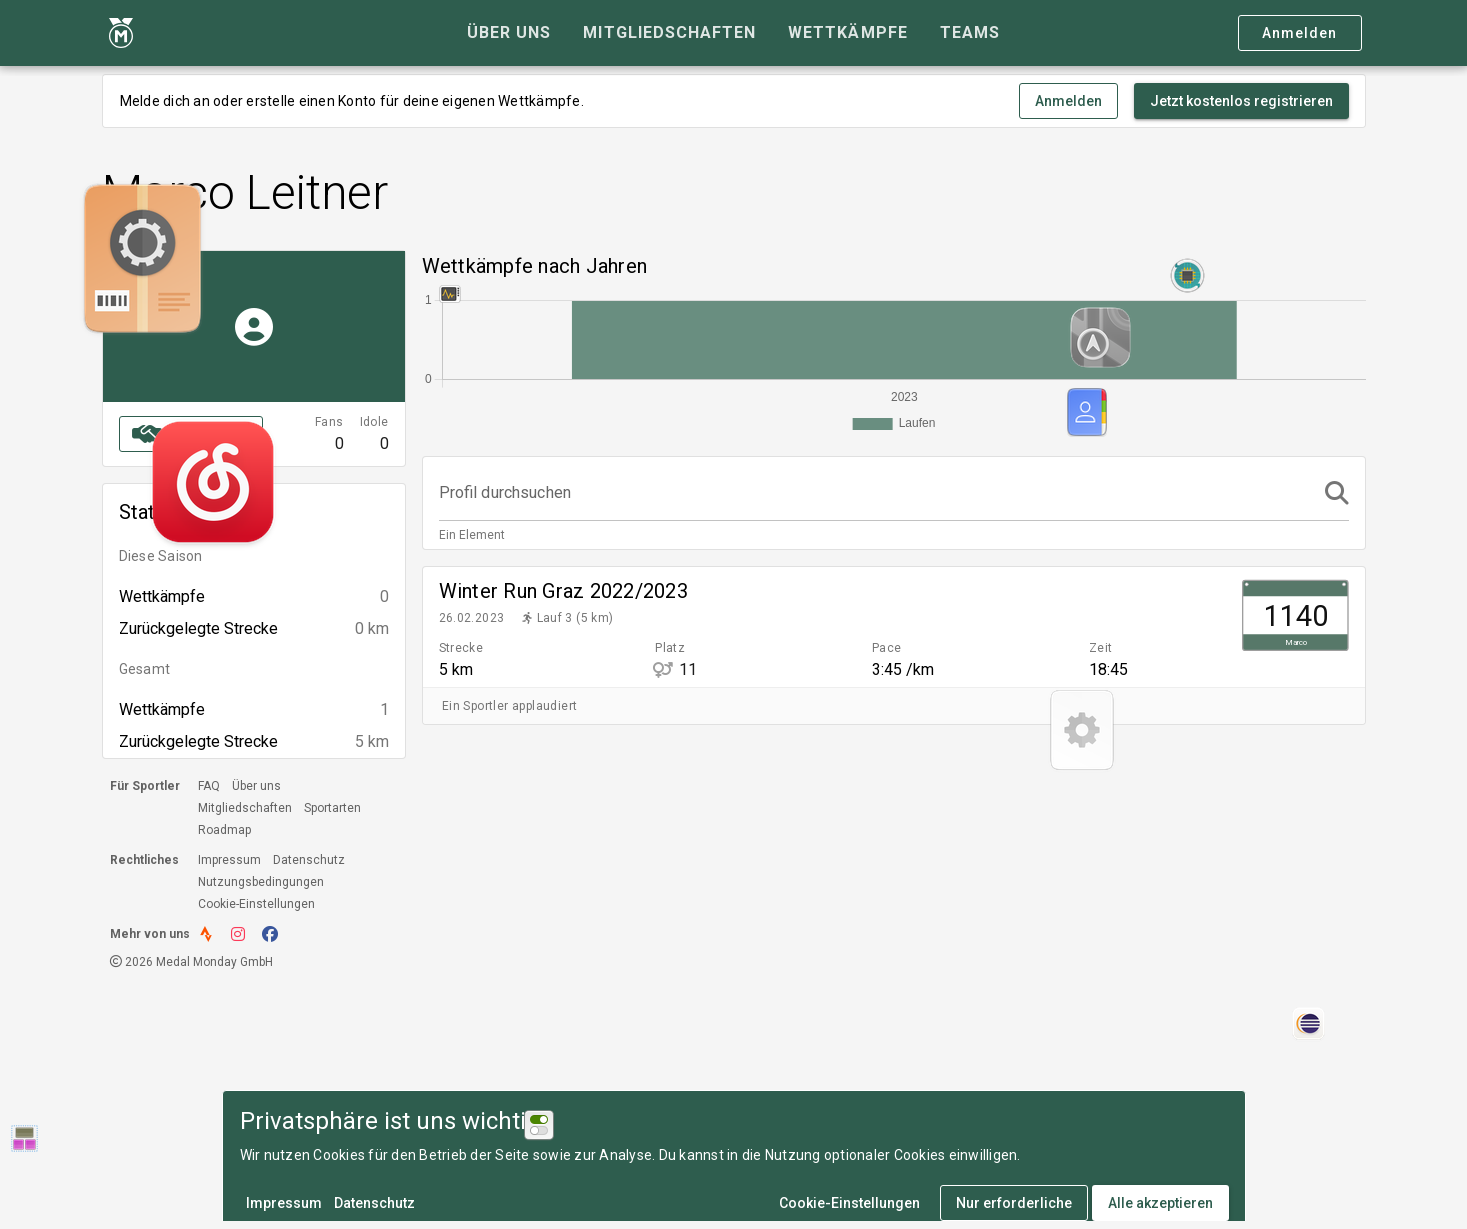 This screenshot has height=1229, width=1467. What do you see at coordinates (450, 294) in the screenshot?
I see `open system monitor application` at bounding box center [450, 294].